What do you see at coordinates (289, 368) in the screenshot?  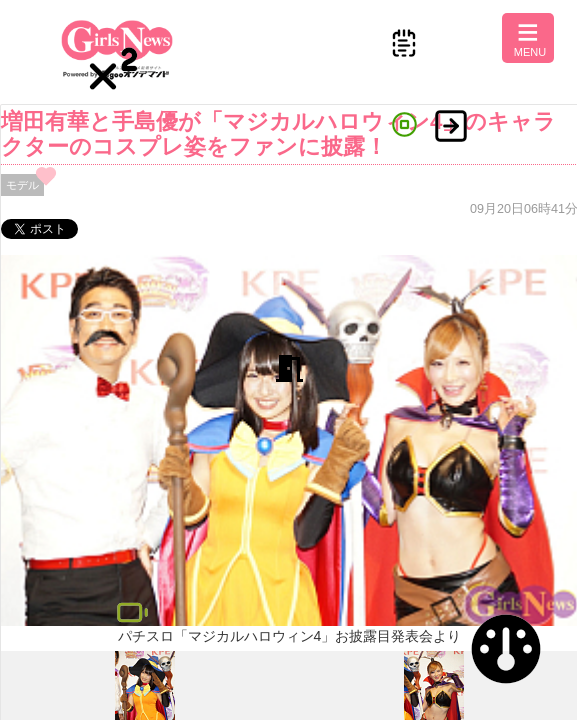 I see `access meeting room booking` at bounding box center [289, 368].